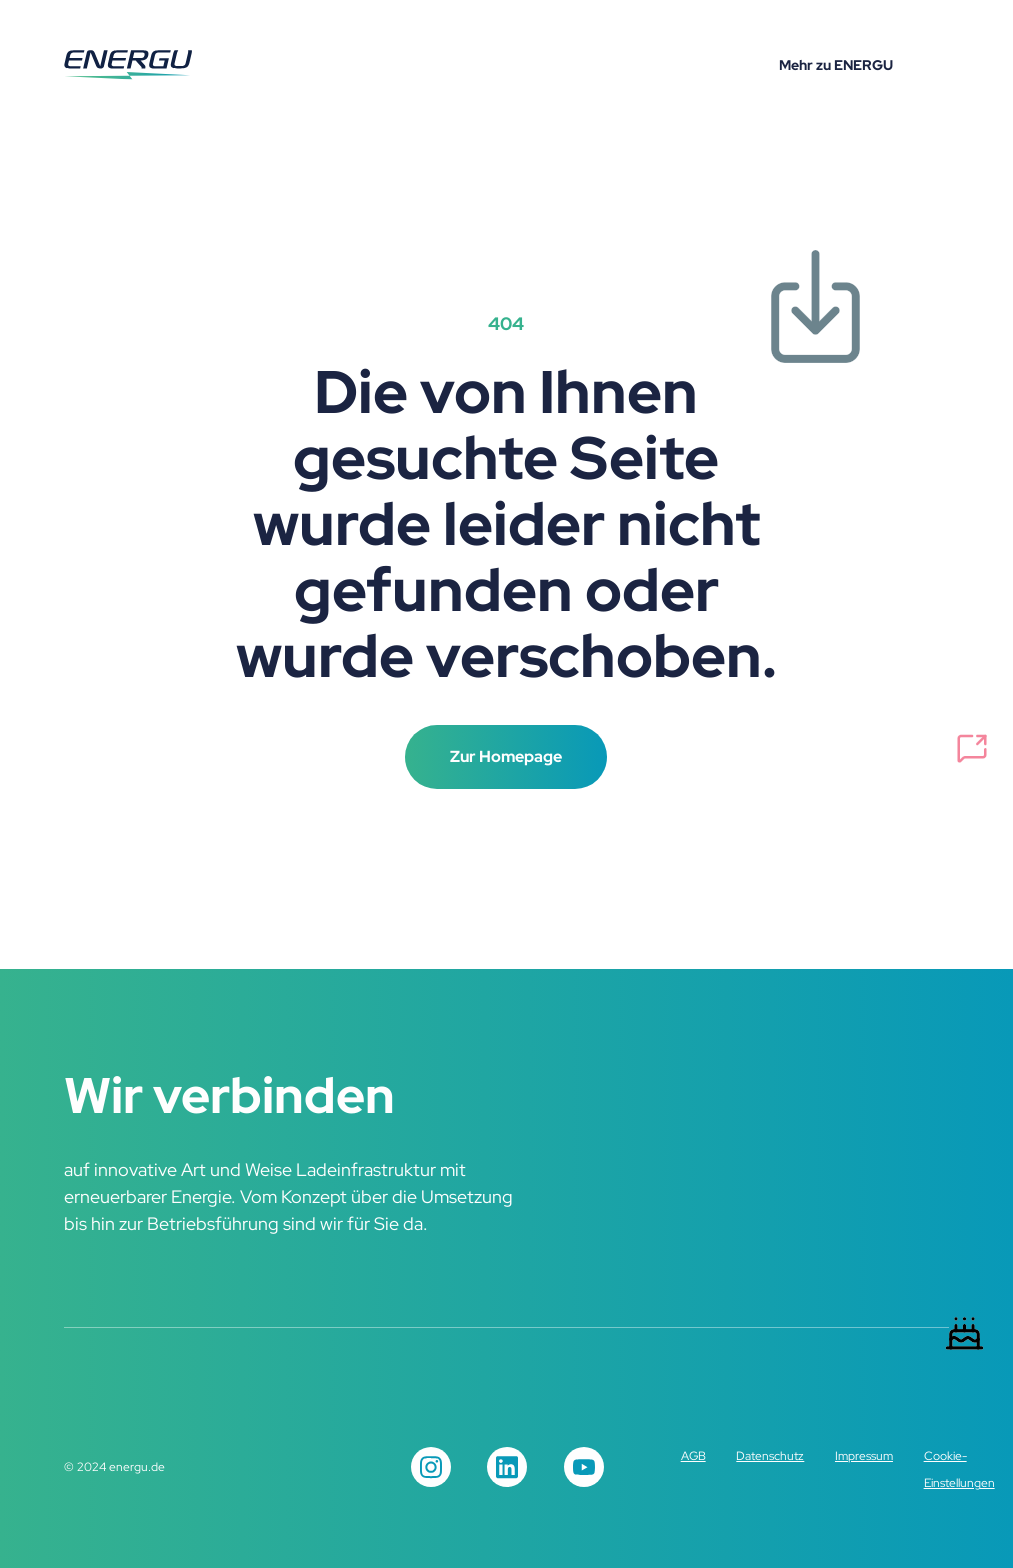 This screenshot has width=1013, height=1568. I want to click on download a file or document, so click(815, 306).